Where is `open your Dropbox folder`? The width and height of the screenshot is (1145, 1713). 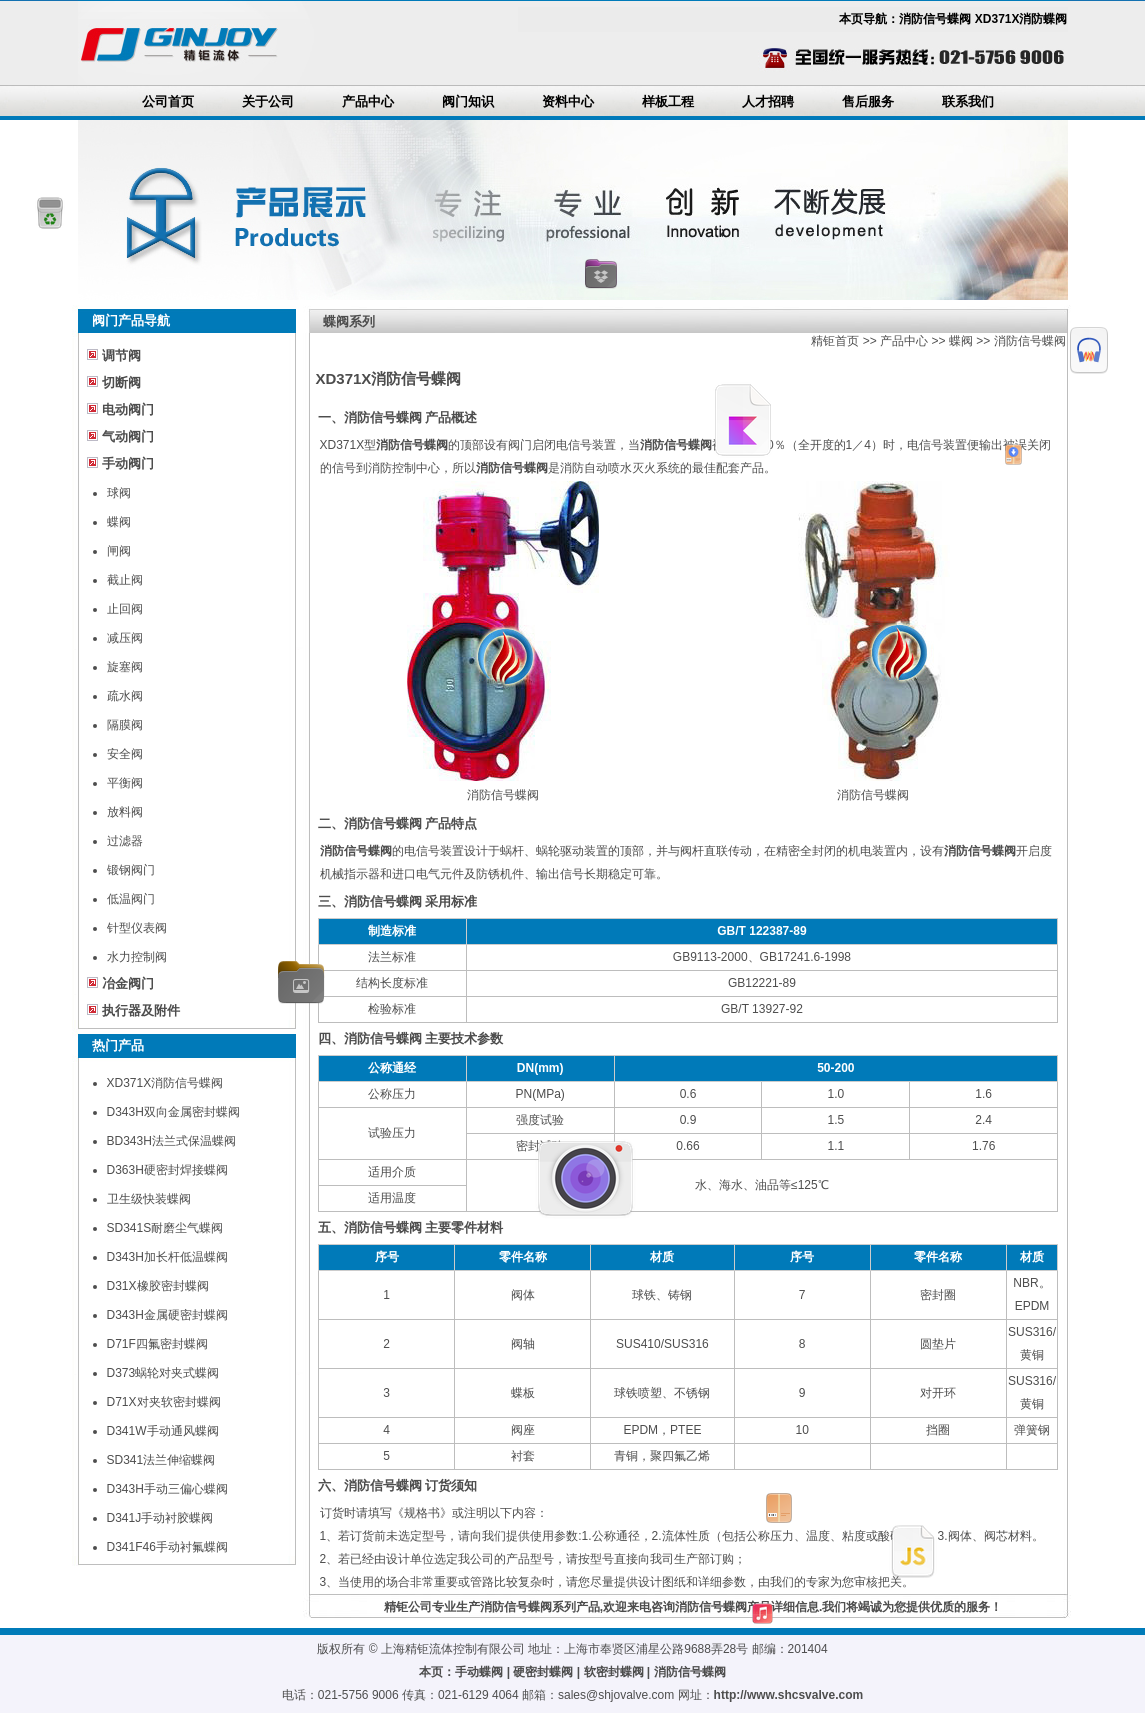
open your Dropbox folder is located at coordinates (601, 273).